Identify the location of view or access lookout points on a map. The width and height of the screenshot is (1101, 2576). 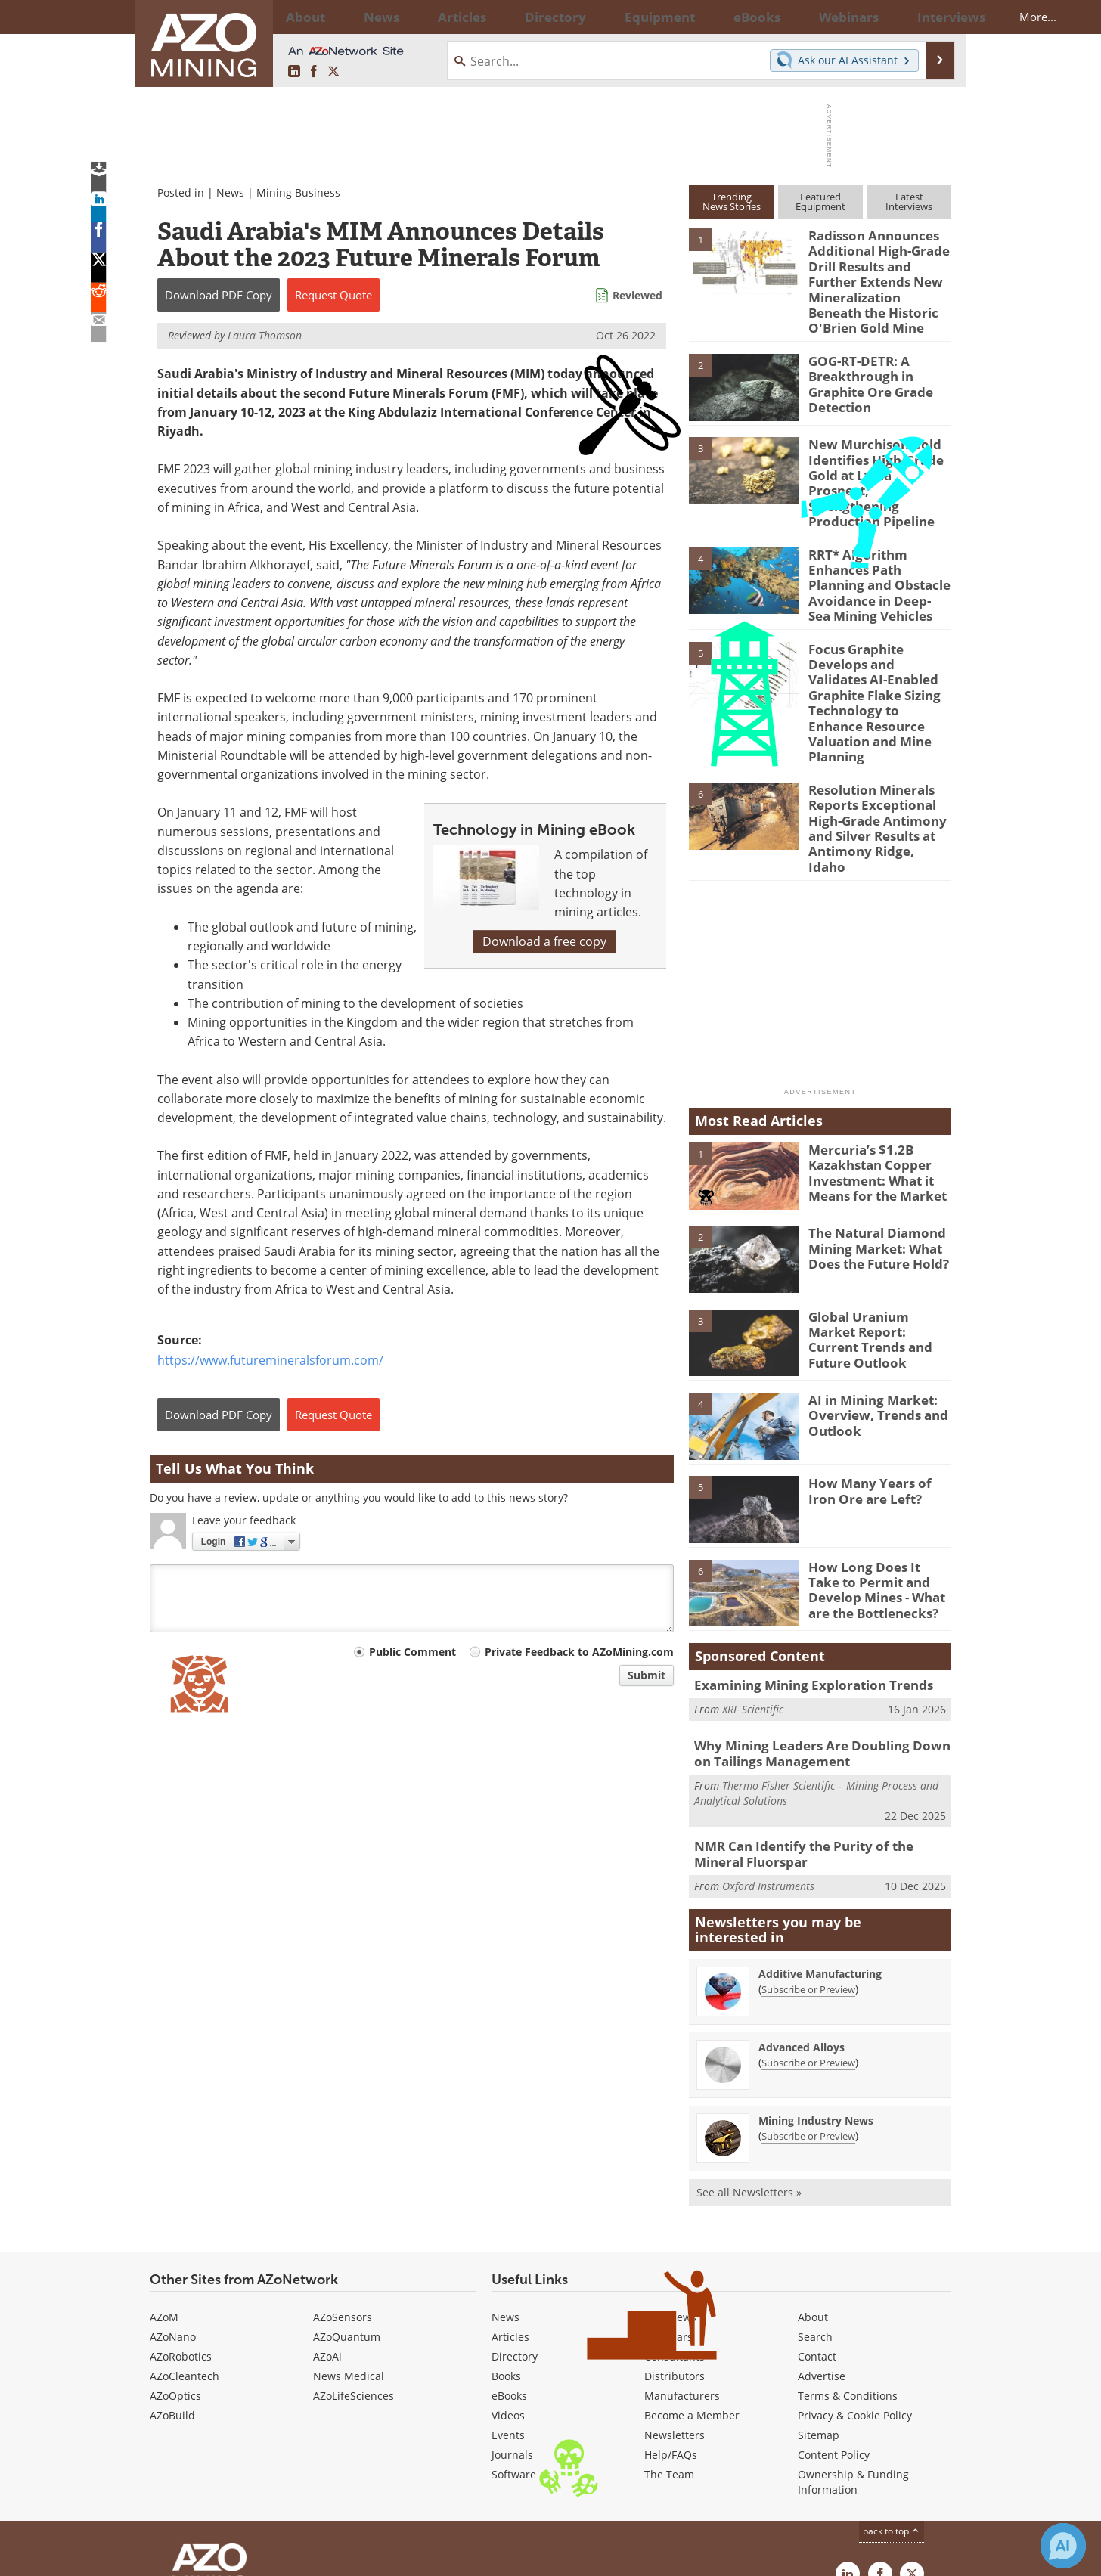
(744, 692).